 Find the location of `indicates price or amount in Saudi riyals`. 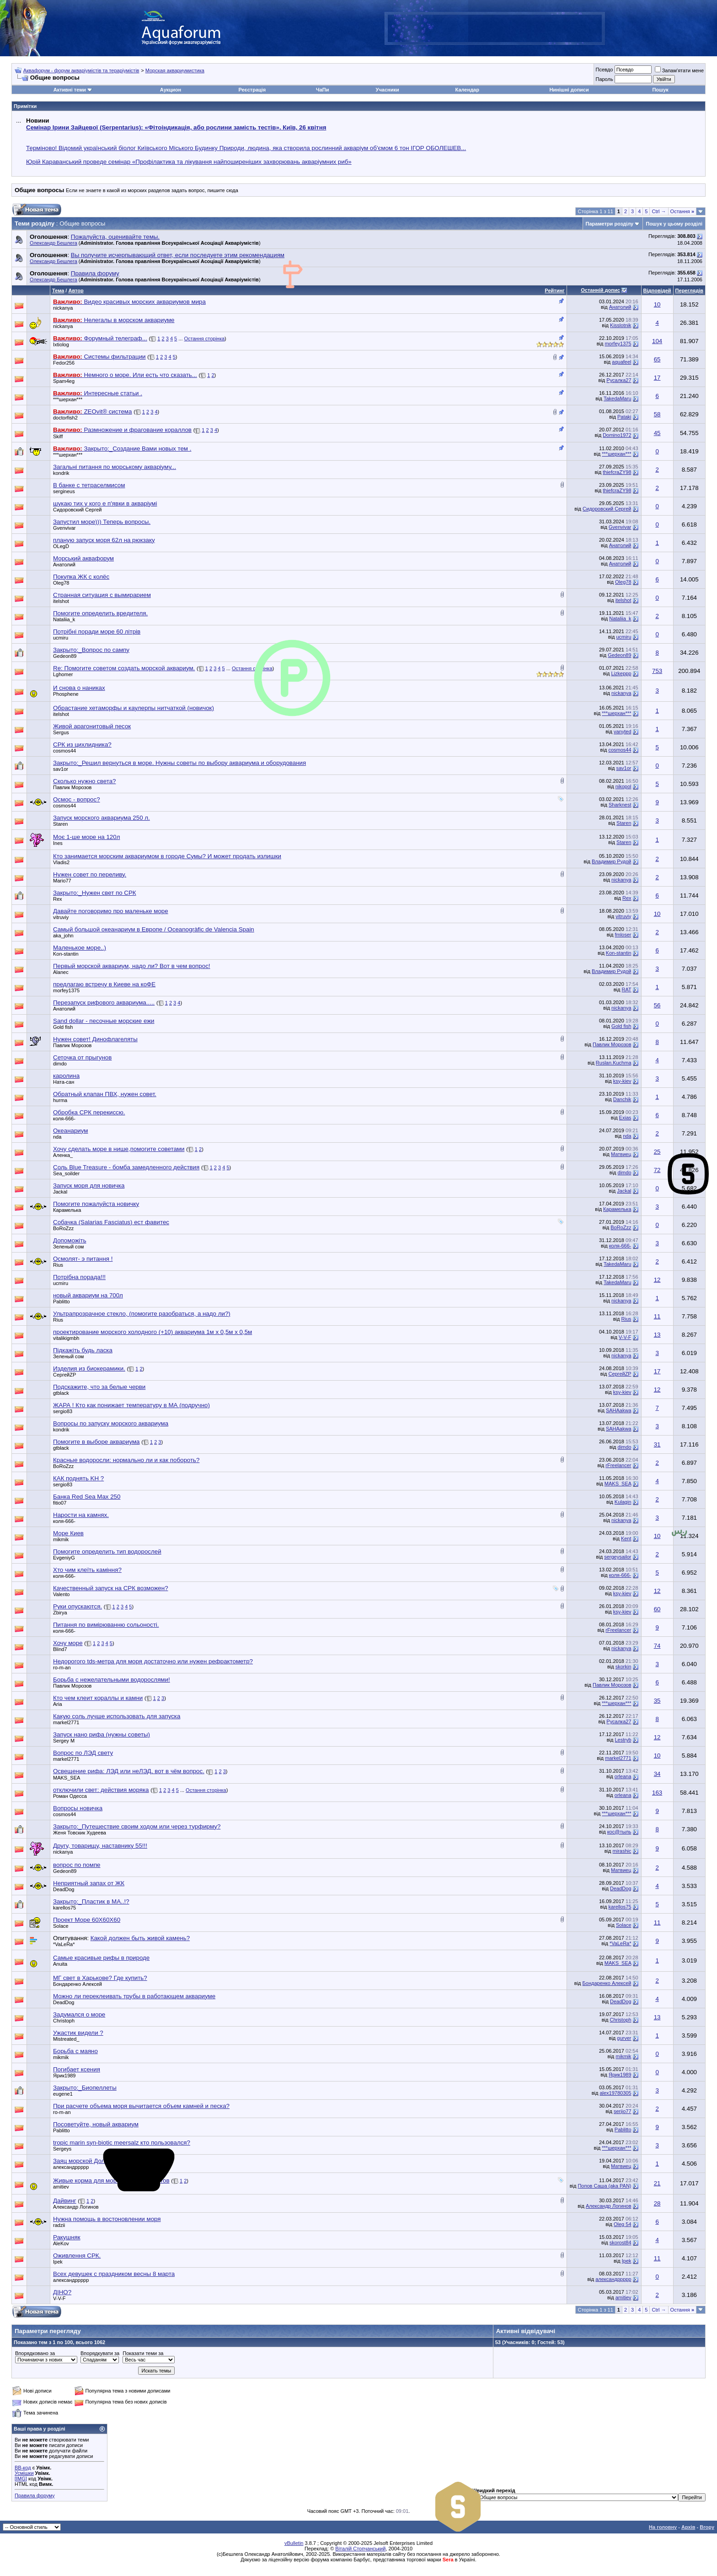

indicates price or amount in Saudi riyals is located at coordinates (679, 1533).